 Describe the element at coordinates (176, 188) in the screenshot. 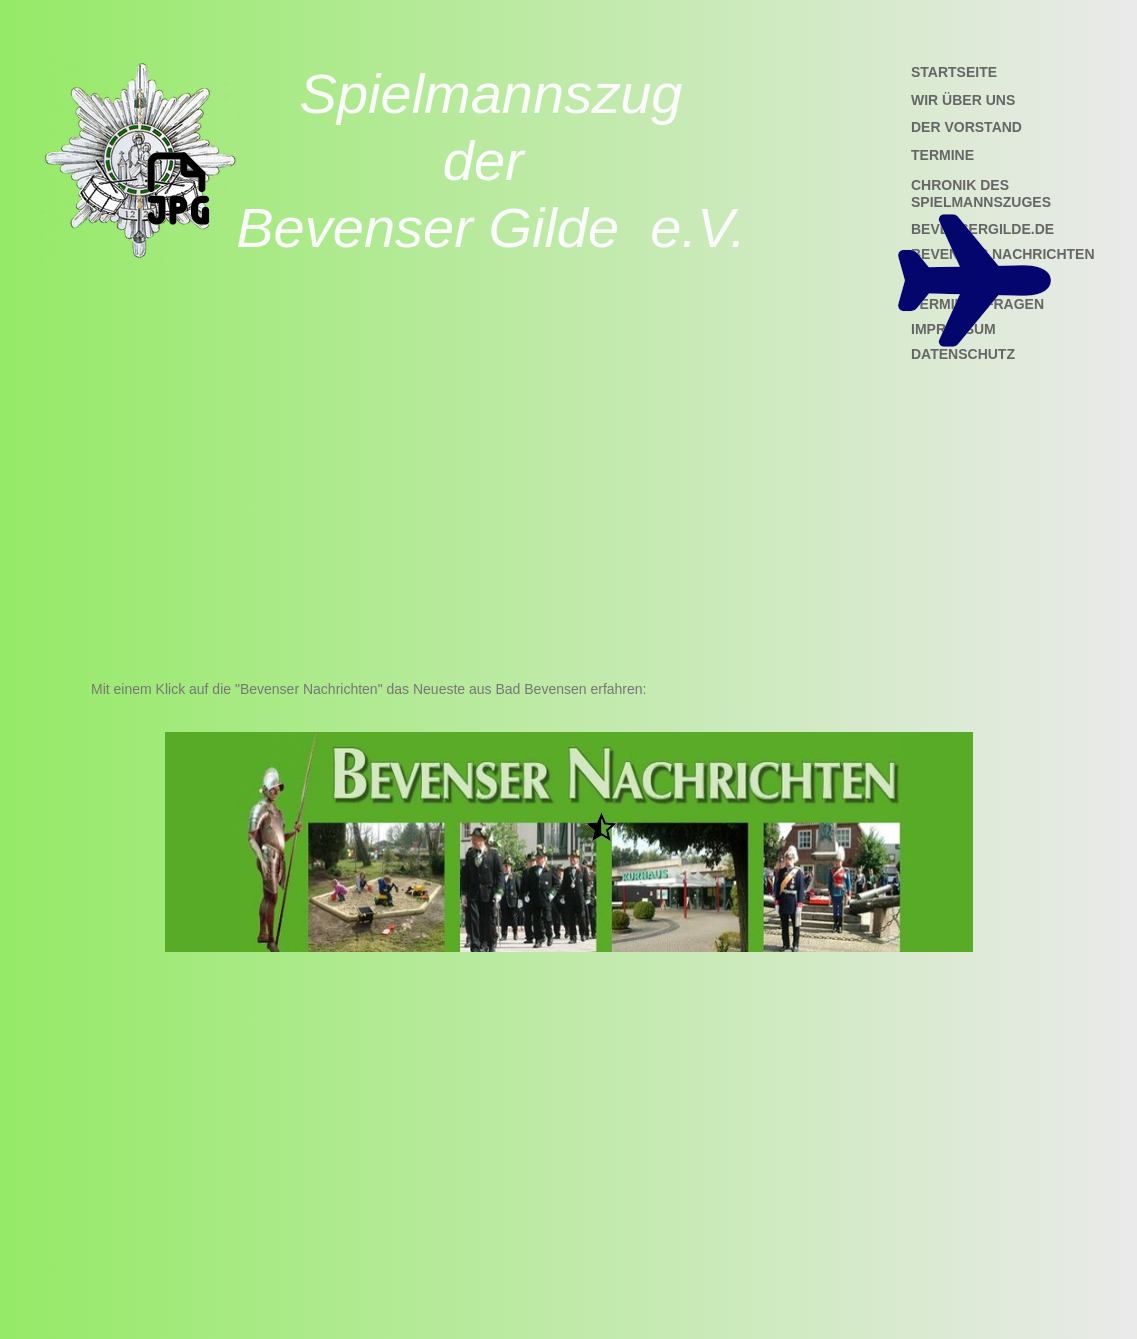

I see `indicates a JPG image file type` at that location.